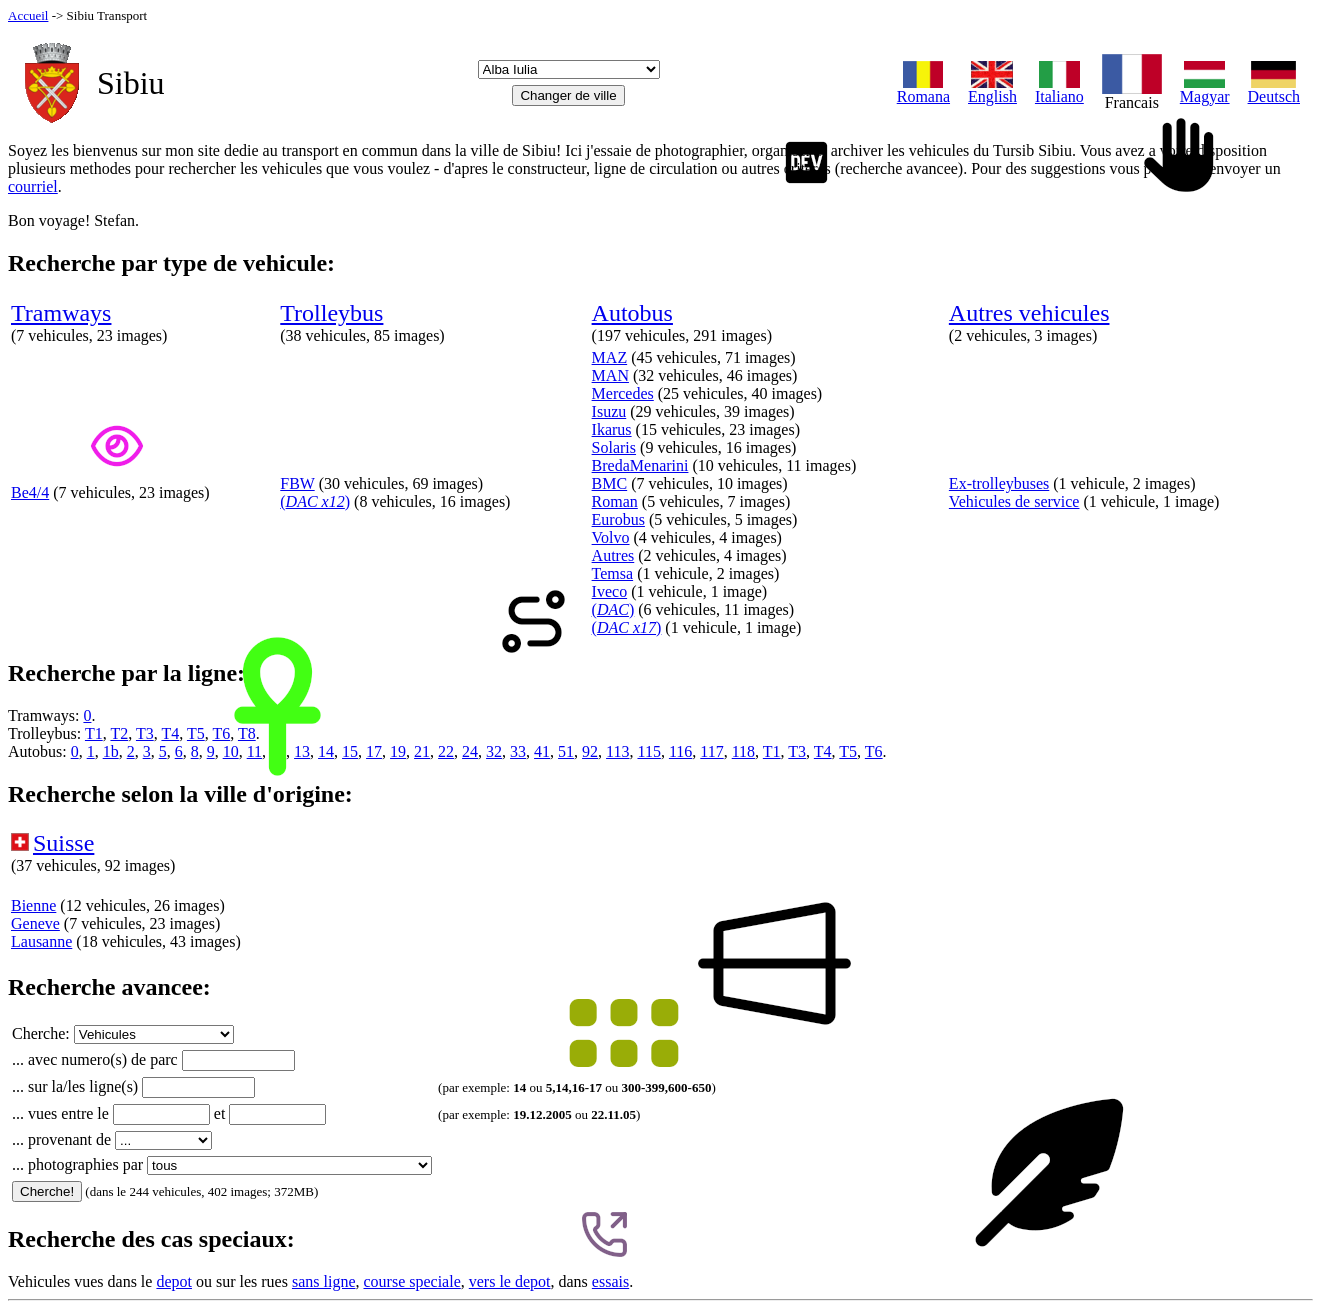  Describe the element at coordinates (533, 621) in the screenshot. I see `view navigation route` at that location.